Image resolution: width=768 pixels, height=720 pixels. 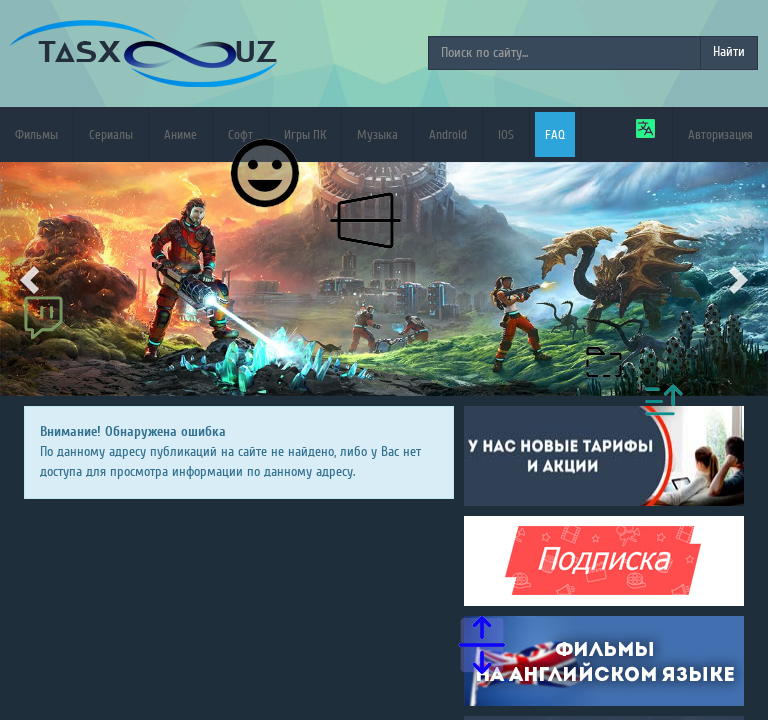 I want to click on open the Twitch app, so click(x=43, y=315).